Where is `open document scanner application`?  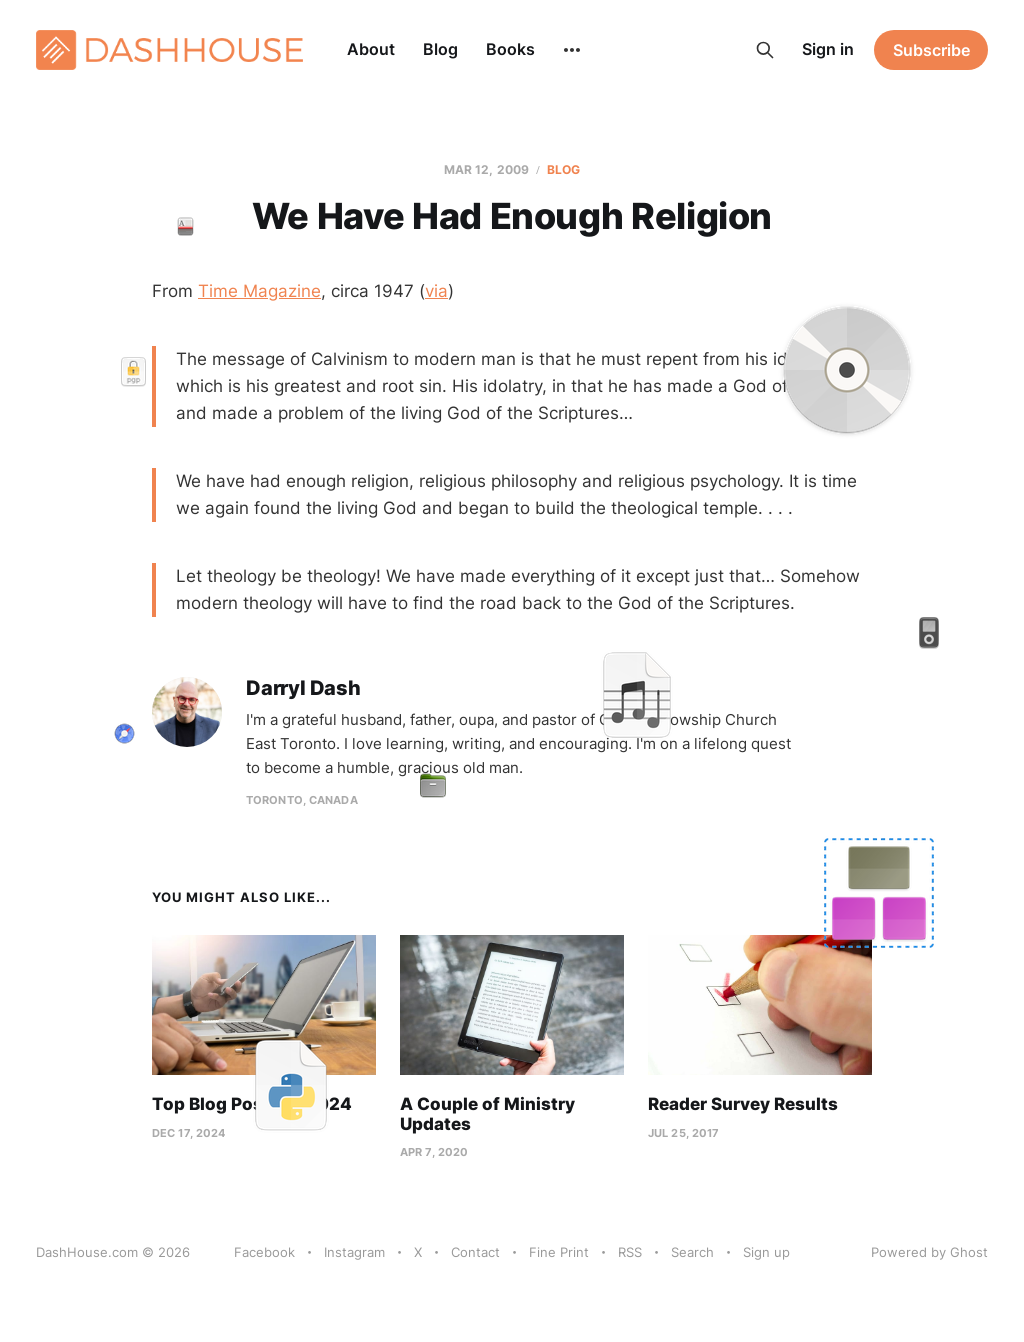 open document scanner application is located at coordinates (185, 226).